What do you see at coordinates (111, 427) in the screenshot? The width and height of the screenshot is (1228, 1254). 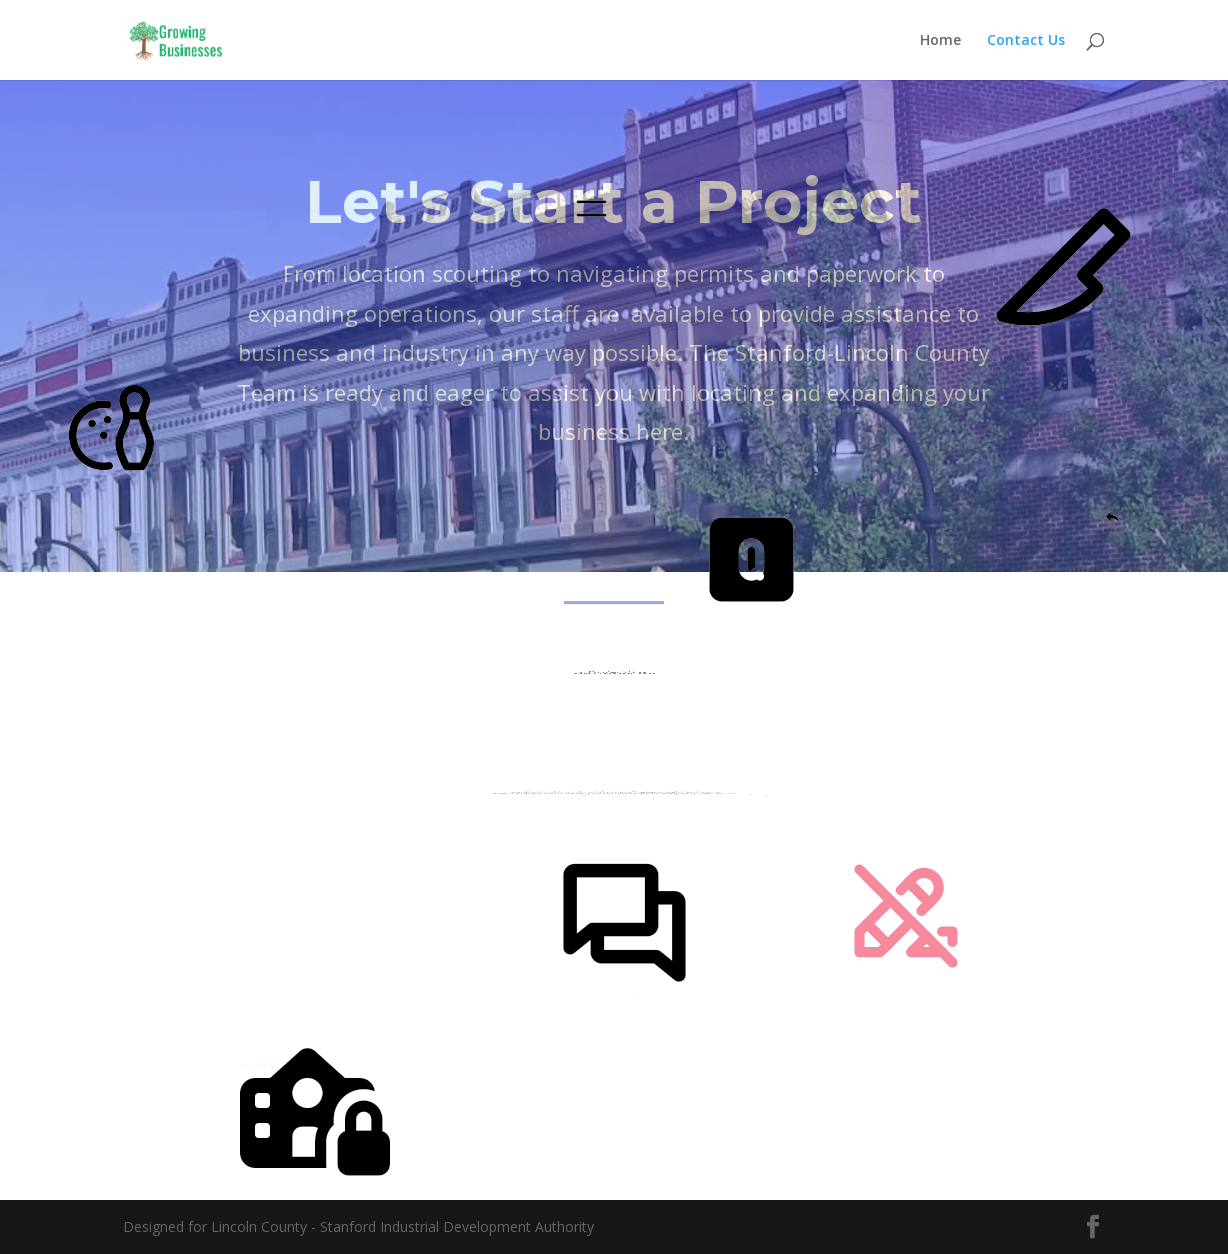 I see `browse bowling alleys nearby` at bounding box center [111, 427].